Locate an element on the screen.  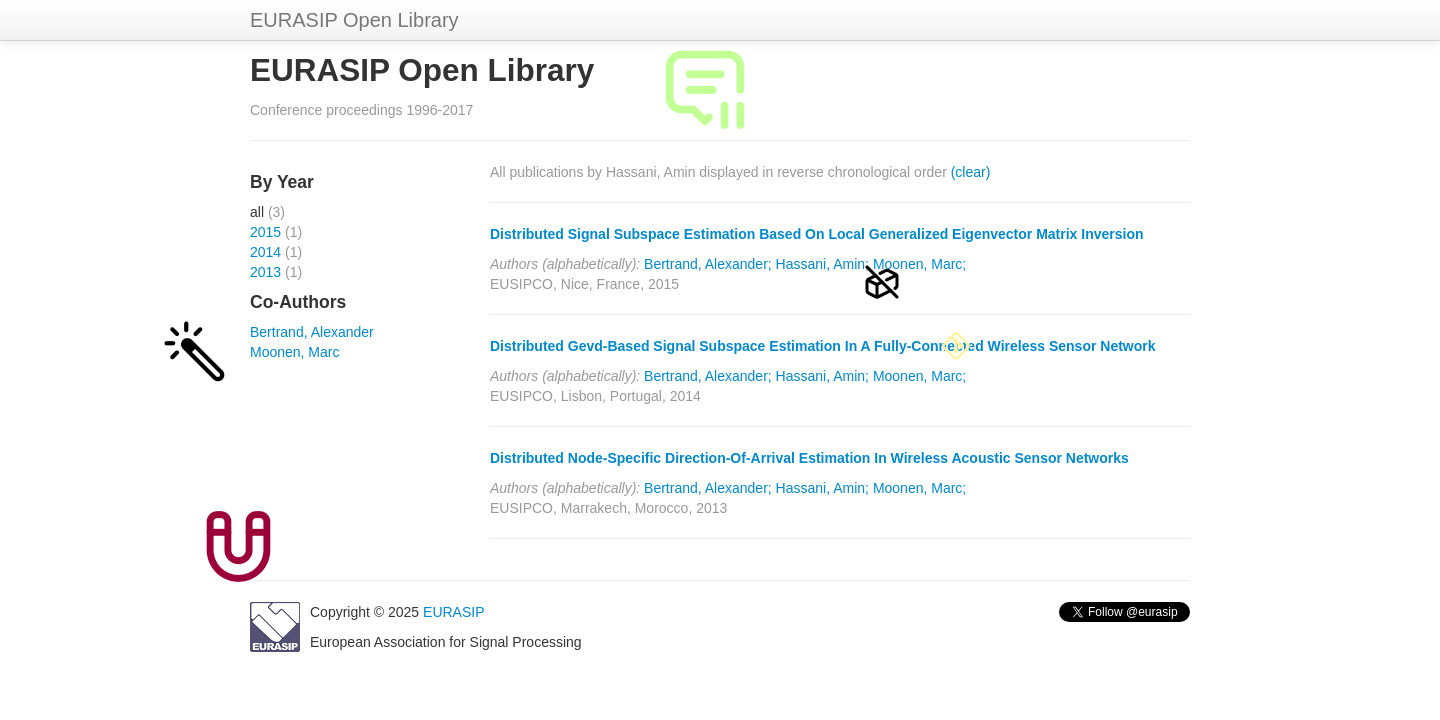
access git repository settings is located at coordinates (956, 346).